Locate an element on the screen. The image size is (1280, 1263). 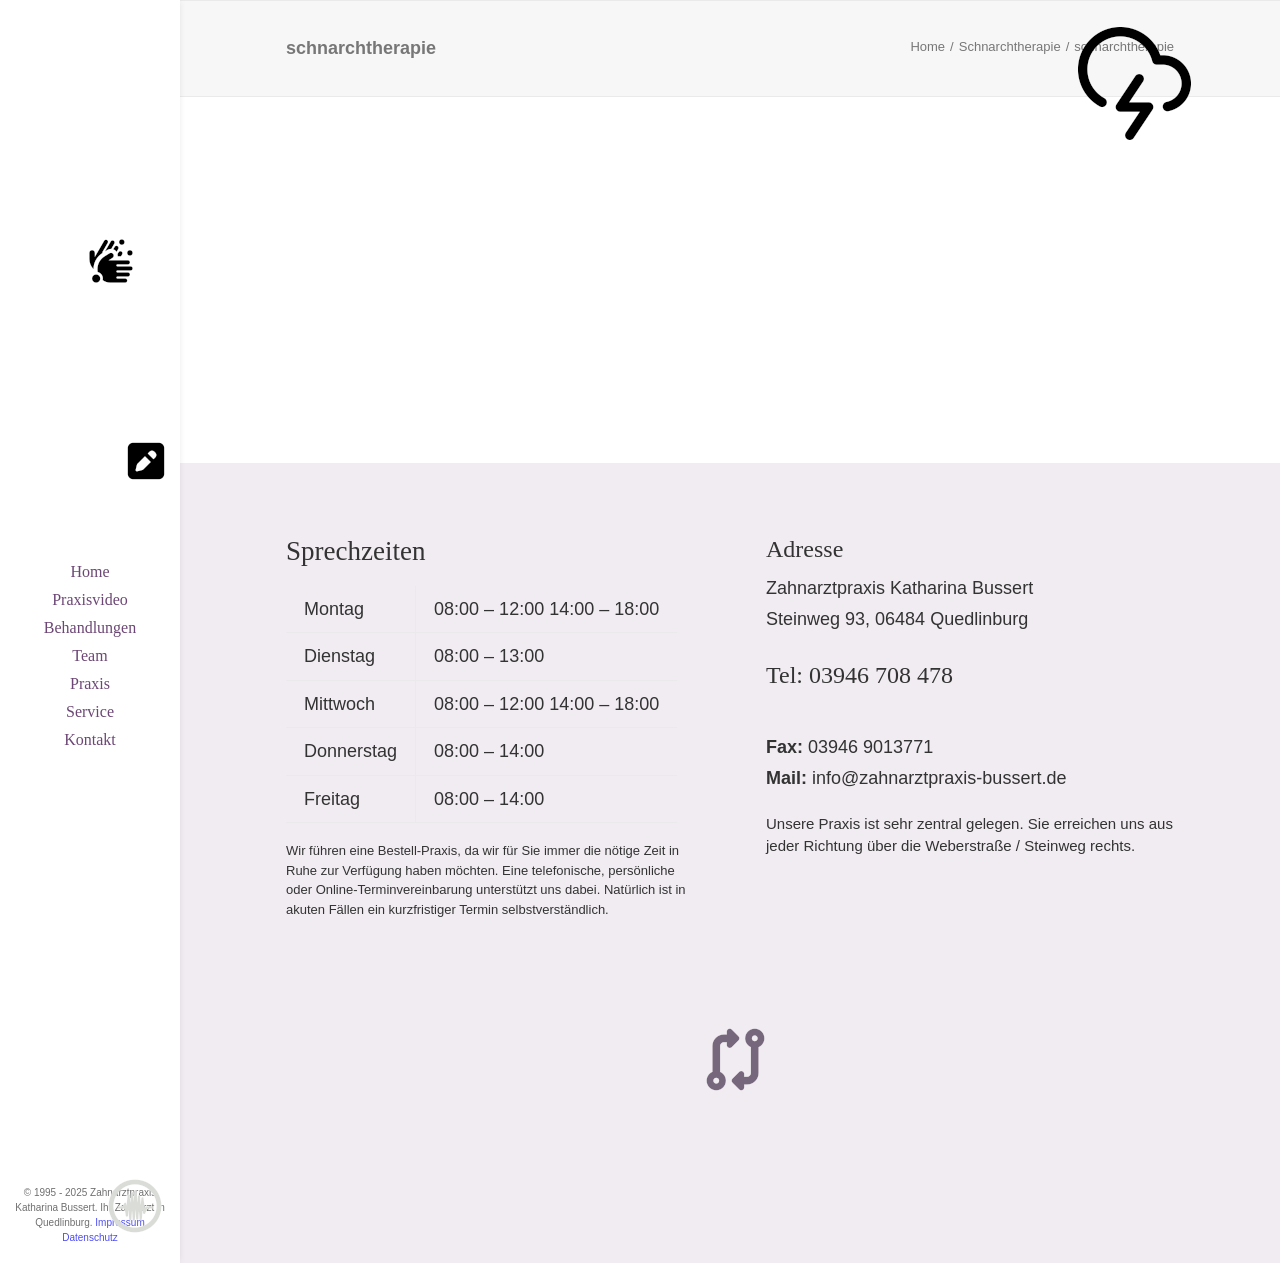
edit or modify content is located at coordinates (146, 461).